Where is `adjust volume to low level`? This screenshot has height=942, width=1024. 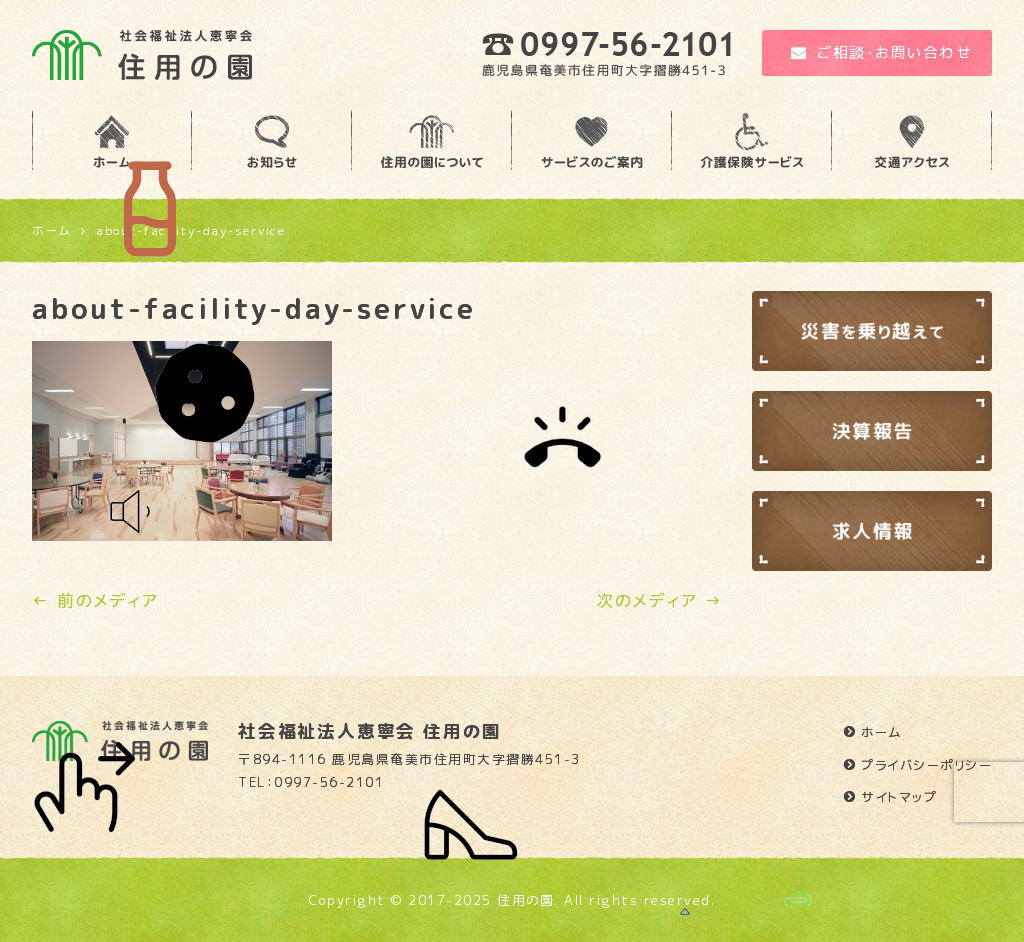
adjust volume to low level is located at coordinates (133, 511).